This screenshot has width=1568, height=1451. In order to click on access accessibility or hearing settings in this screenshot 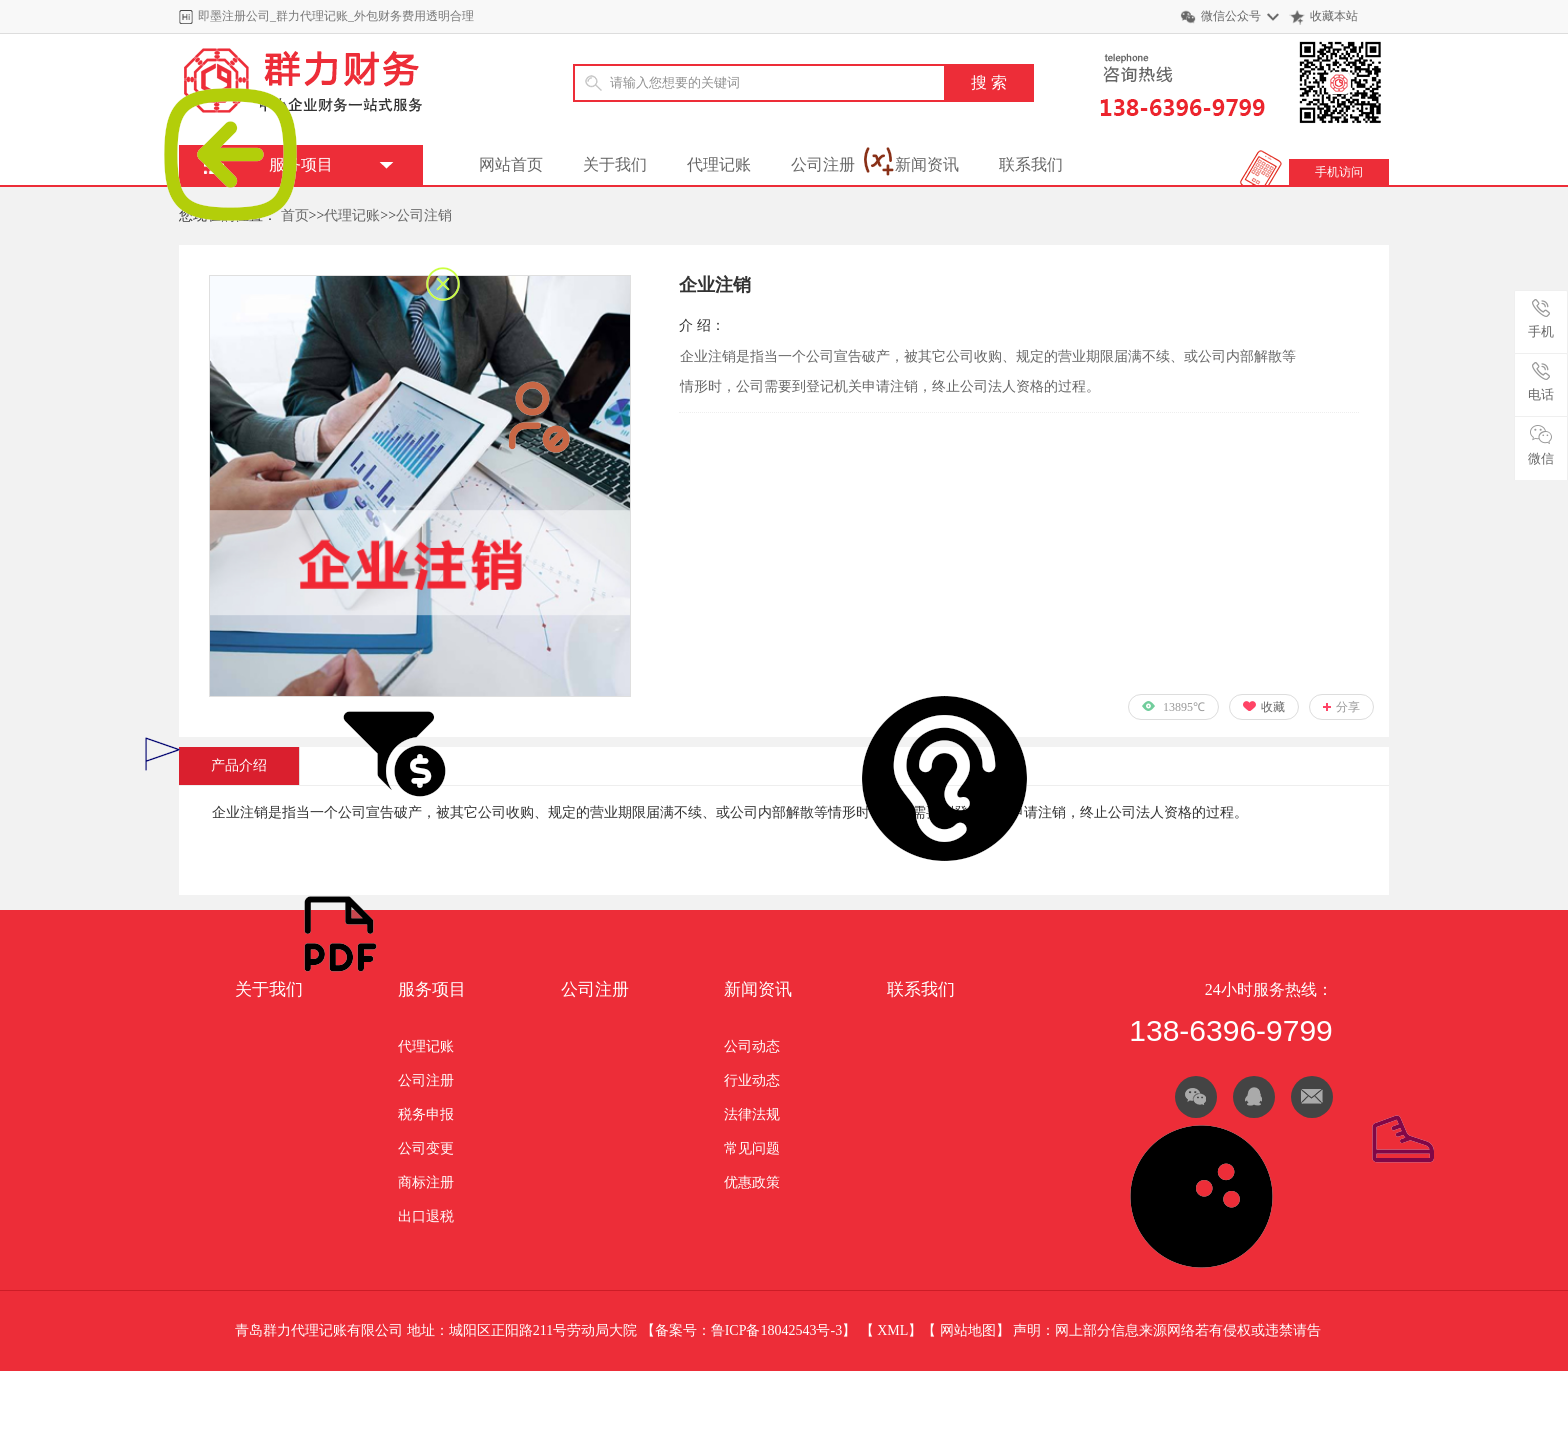, I will do `click(944, 778)`.